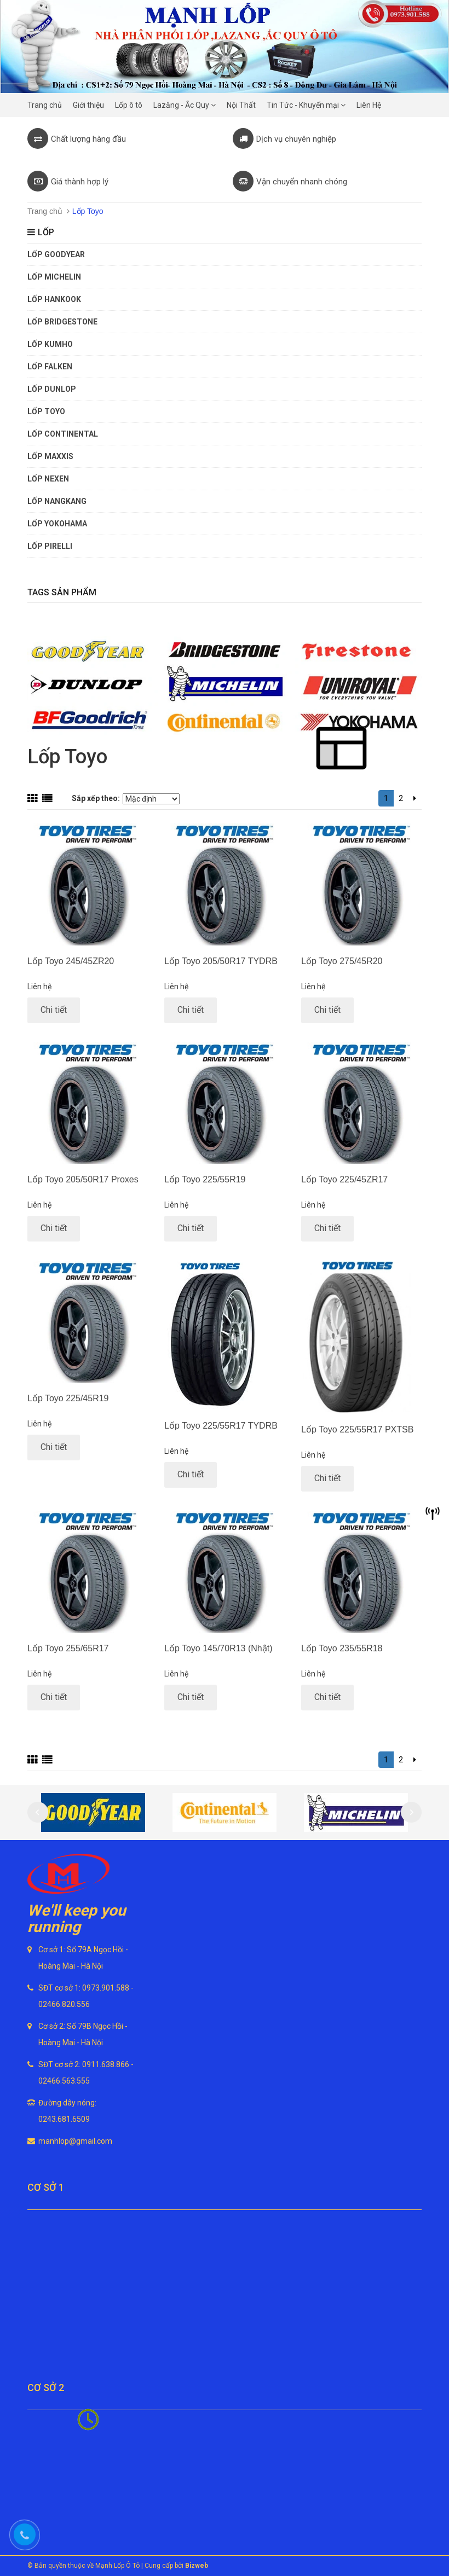 This screenshot has width=449, height=2576. I want to click on switch to layout view, so click(341, 748).